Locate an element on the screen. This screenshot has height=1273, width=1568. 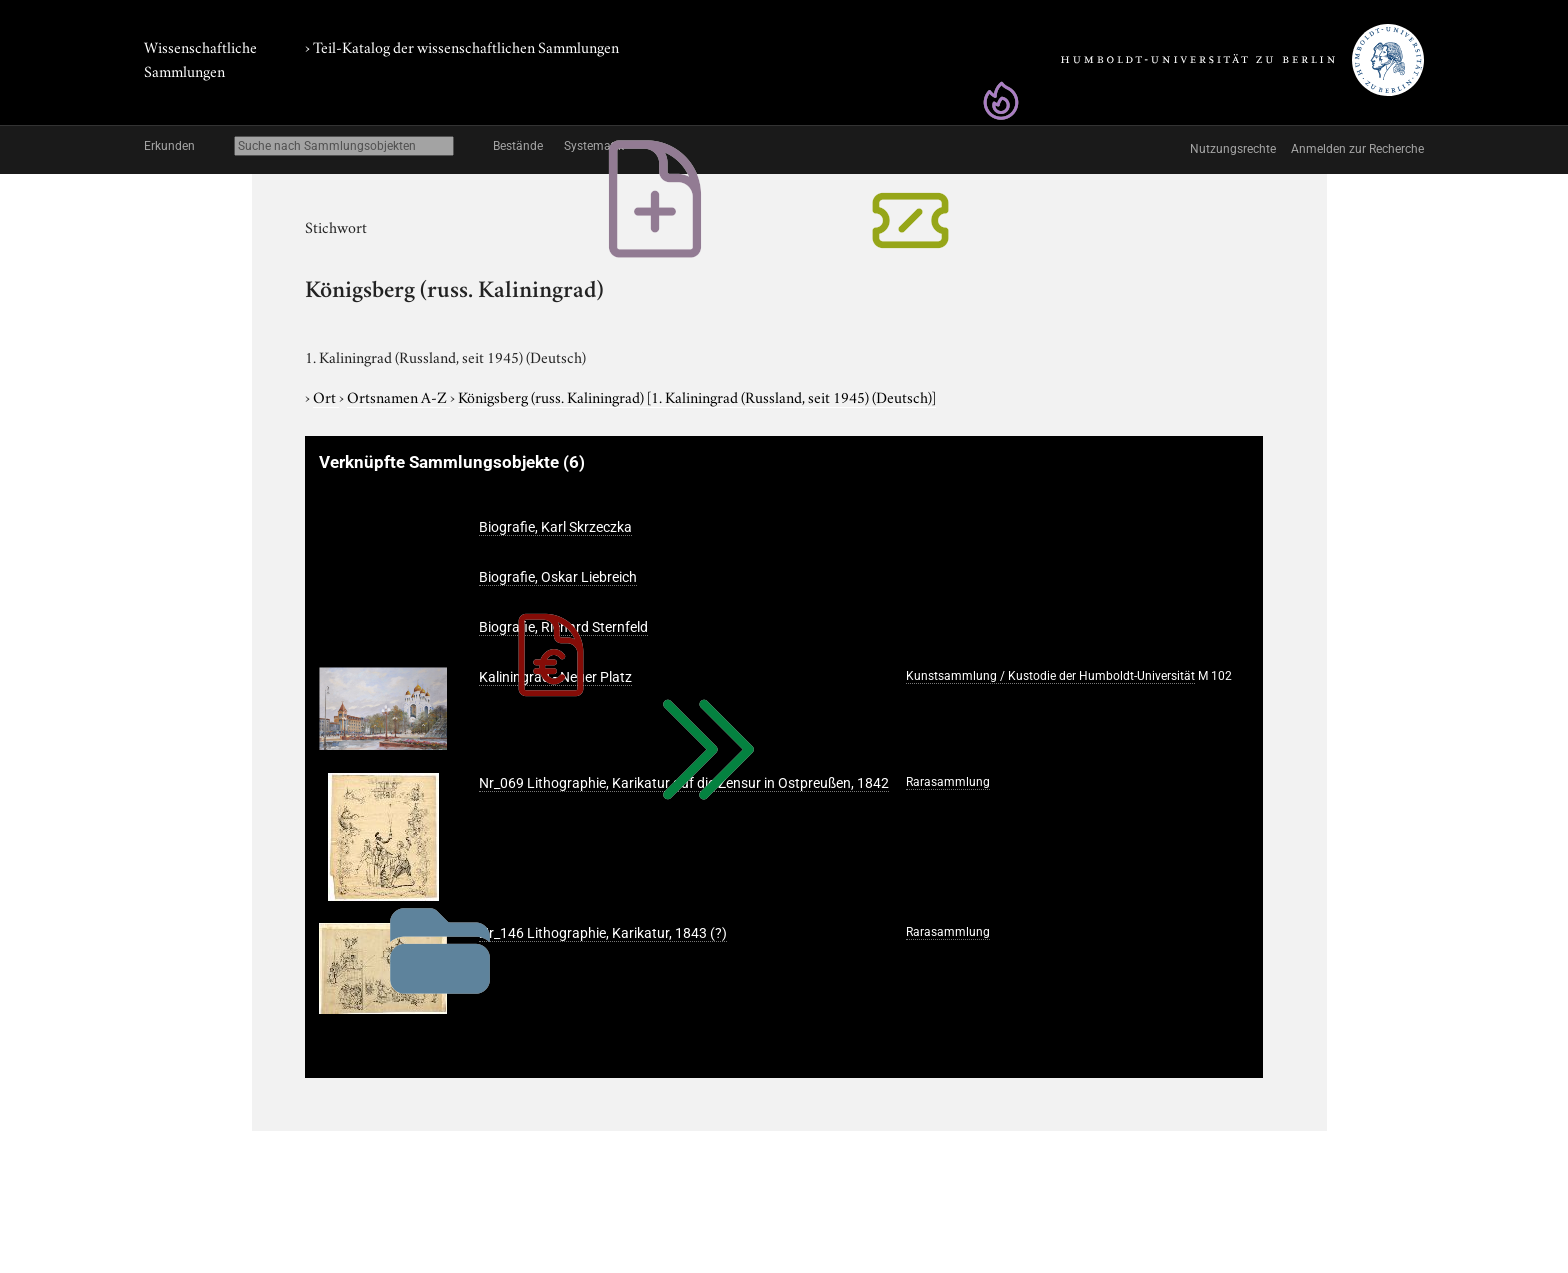
indicates trending or popular content is located at coordinates (1001, 101).